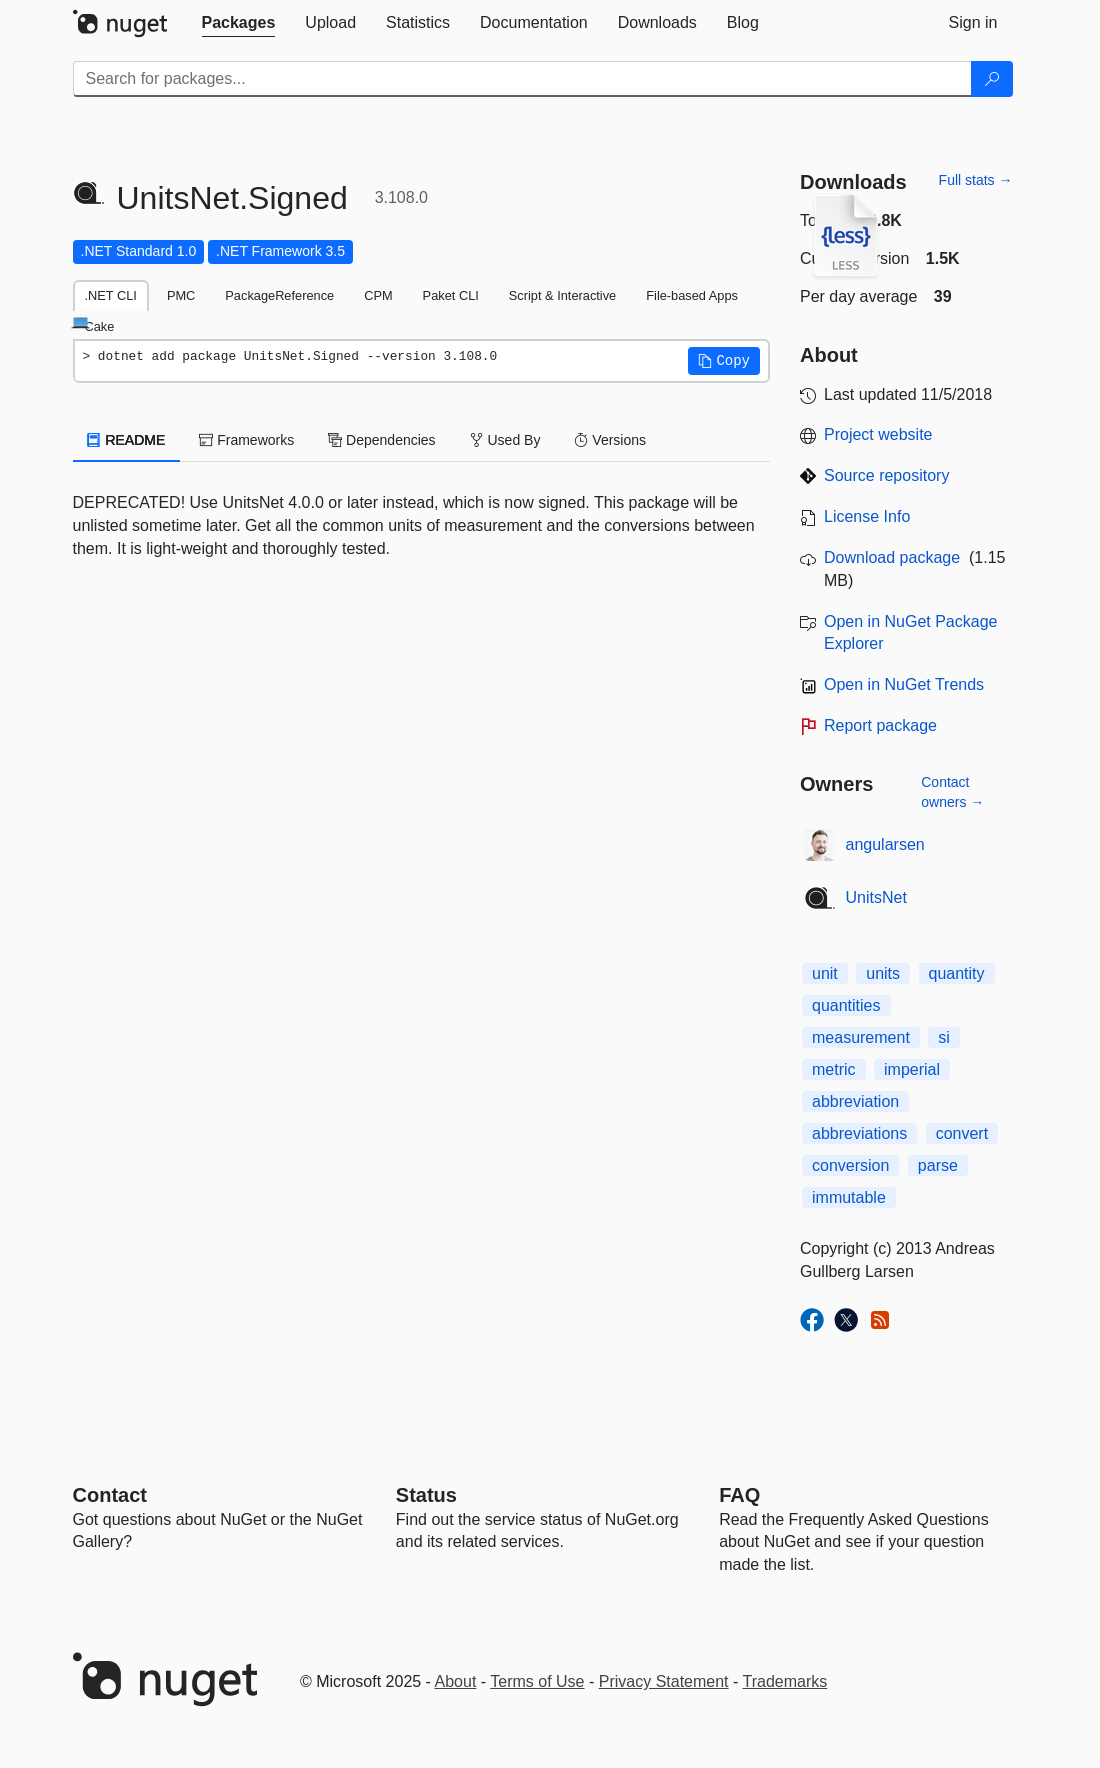 The height and width of the screenshot is (1768, 1100). I want to click on macbook pro 14-inch device icon, so click(80, 321).